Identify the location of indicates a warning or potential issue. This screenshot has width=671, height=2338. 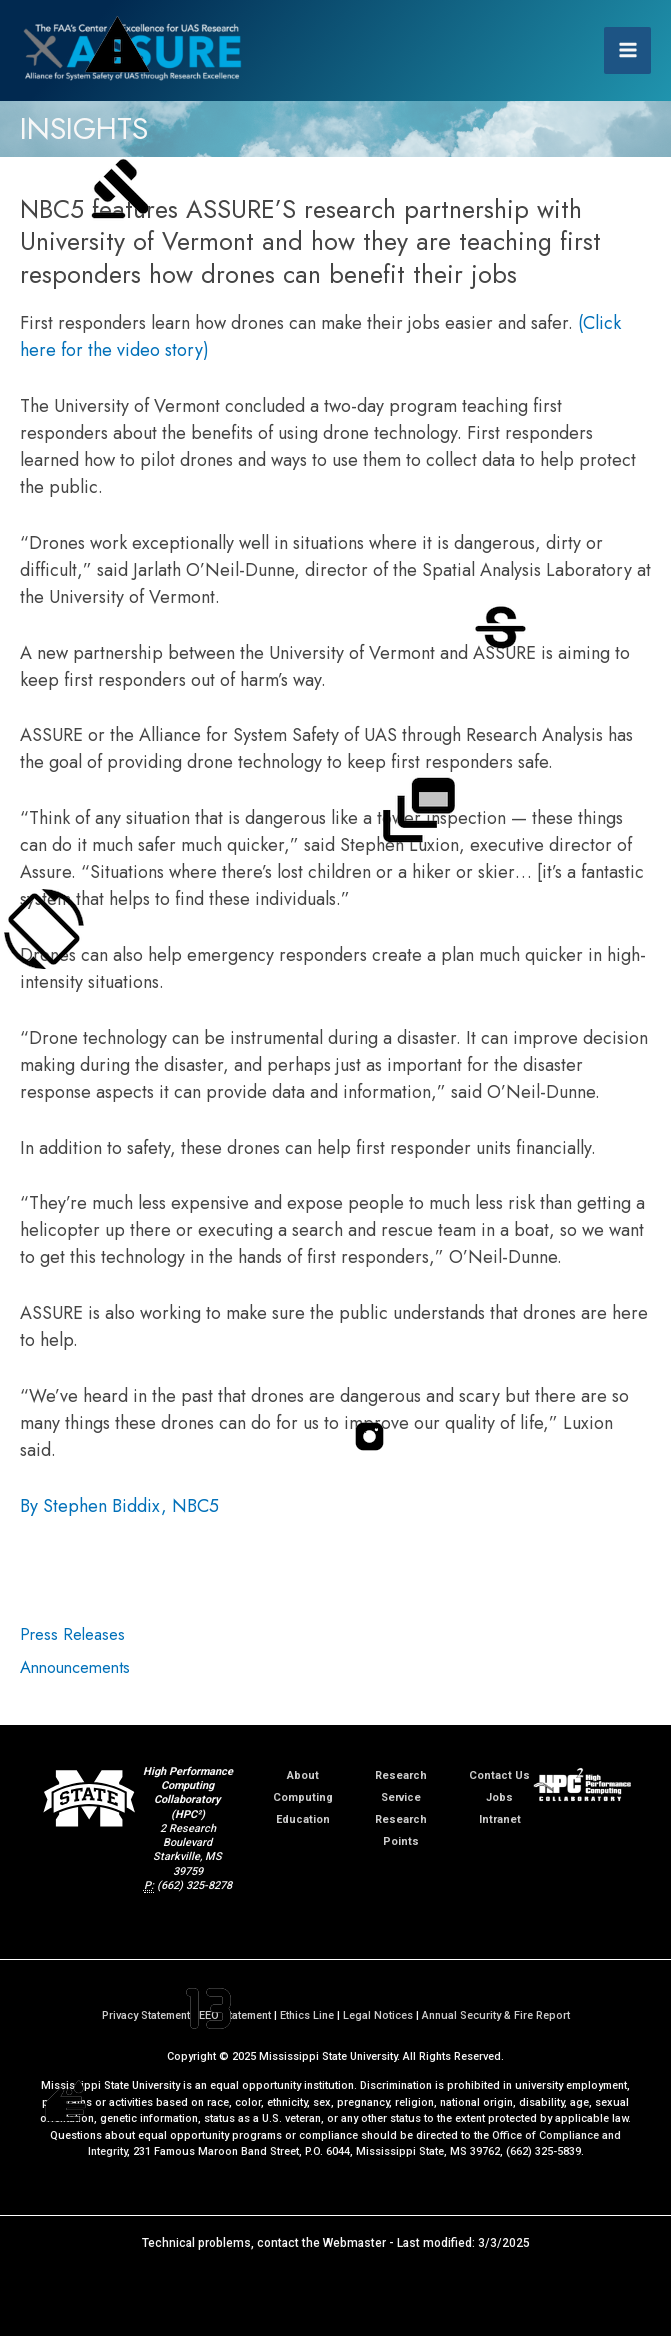
(117, 45).